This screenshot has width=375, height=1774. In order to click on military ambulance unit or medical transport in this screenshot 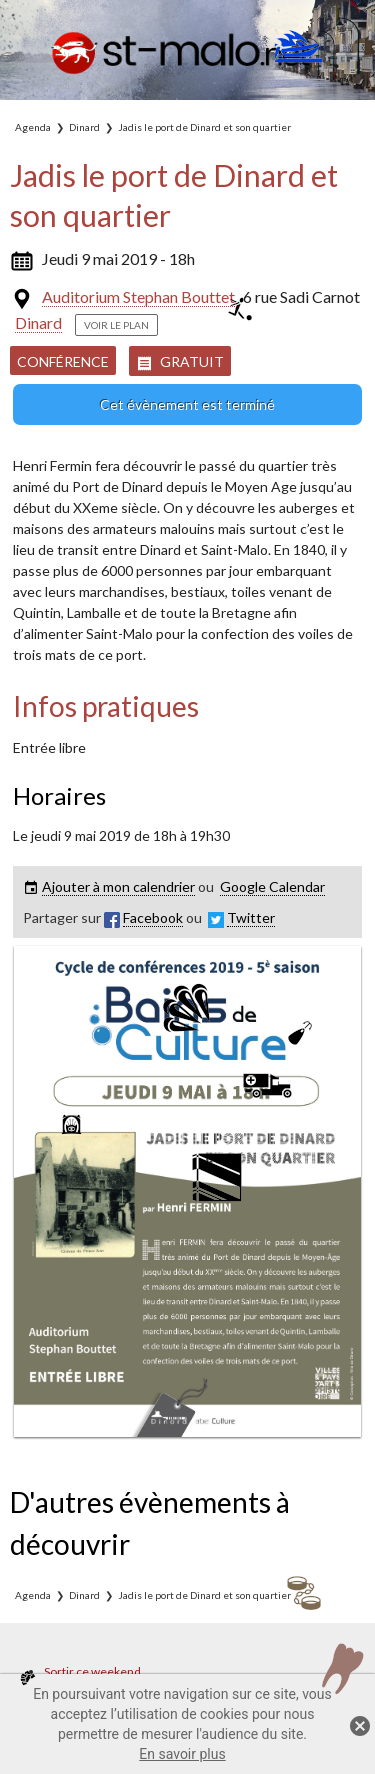, I will do `click(267, 1085)`.